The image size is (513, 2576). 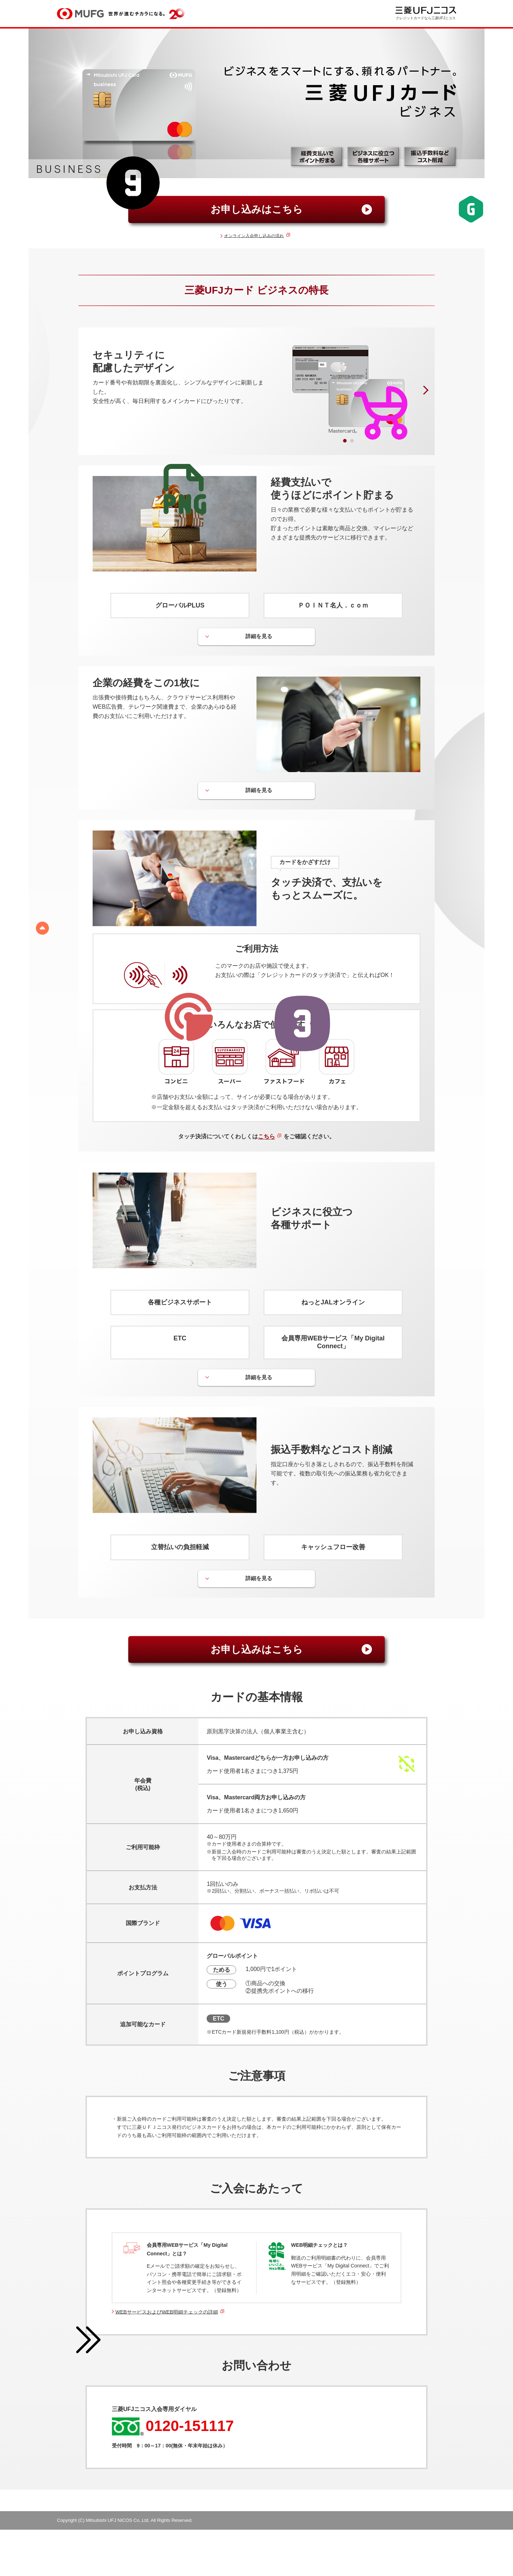 I want to click on skip forward or advance quickly, so click(x=88, y=2340).